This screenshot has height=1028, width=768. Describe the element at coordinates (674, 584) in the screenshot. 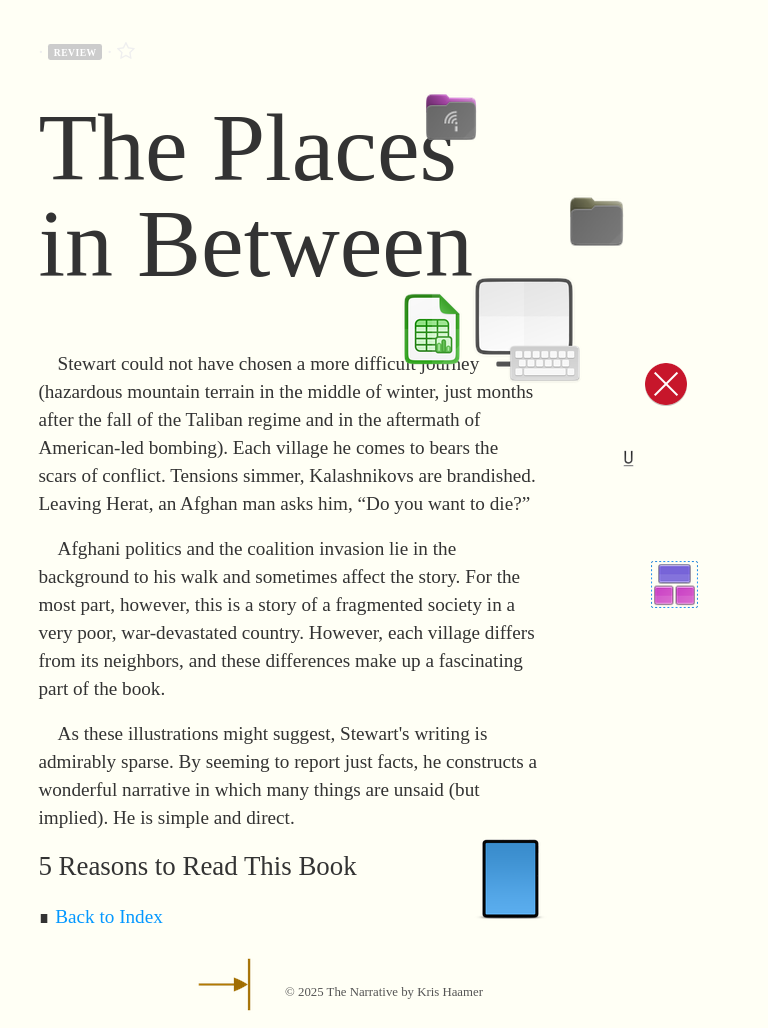

I see `select all items in the current view` at that location.